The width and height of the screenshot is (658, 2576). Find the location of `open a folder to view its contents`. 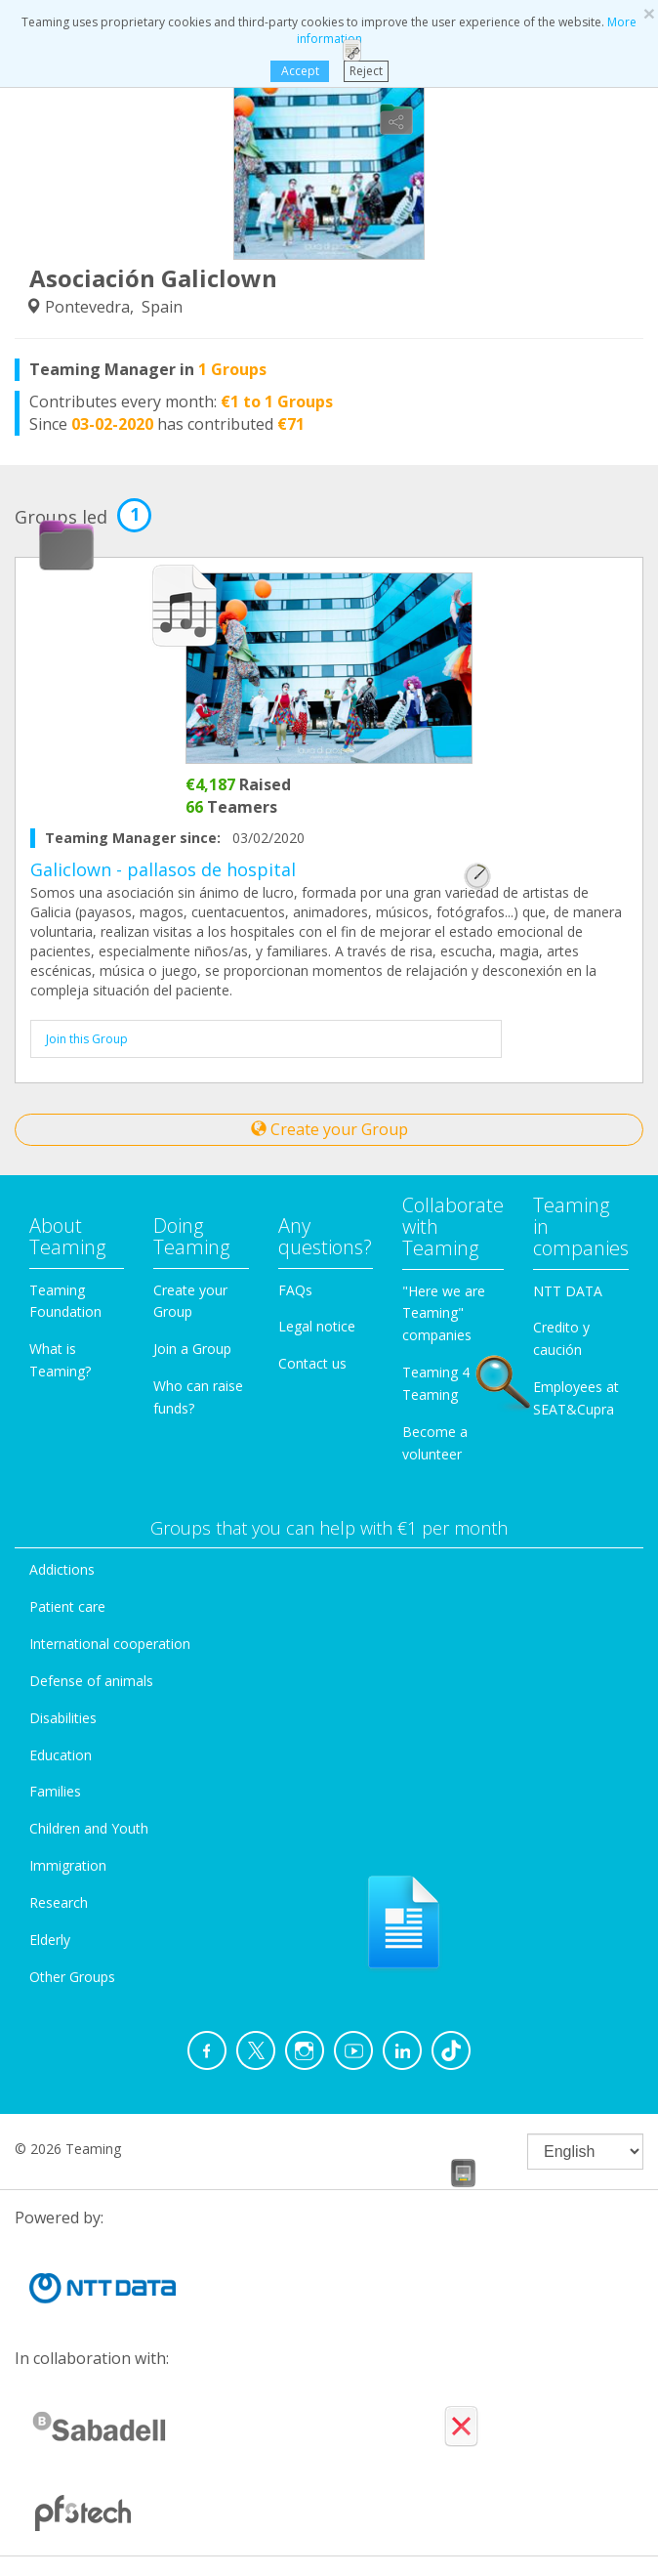

open a folder to view its contents is located at coordinates (66, 545).